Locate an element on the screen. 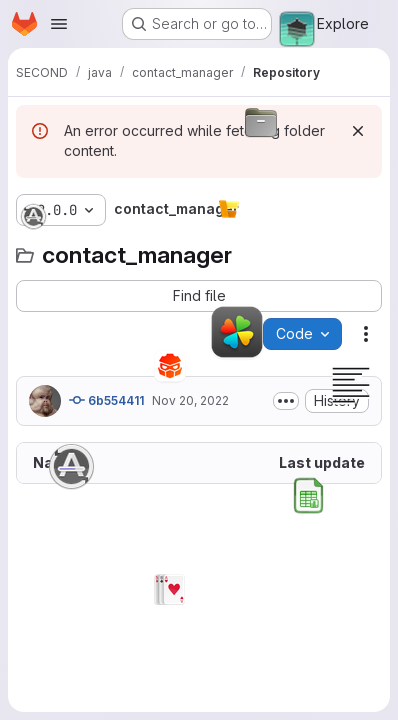 The width and height of the screenshot is (398, 720). open solitaire card game is located at coordinates (169, 589).